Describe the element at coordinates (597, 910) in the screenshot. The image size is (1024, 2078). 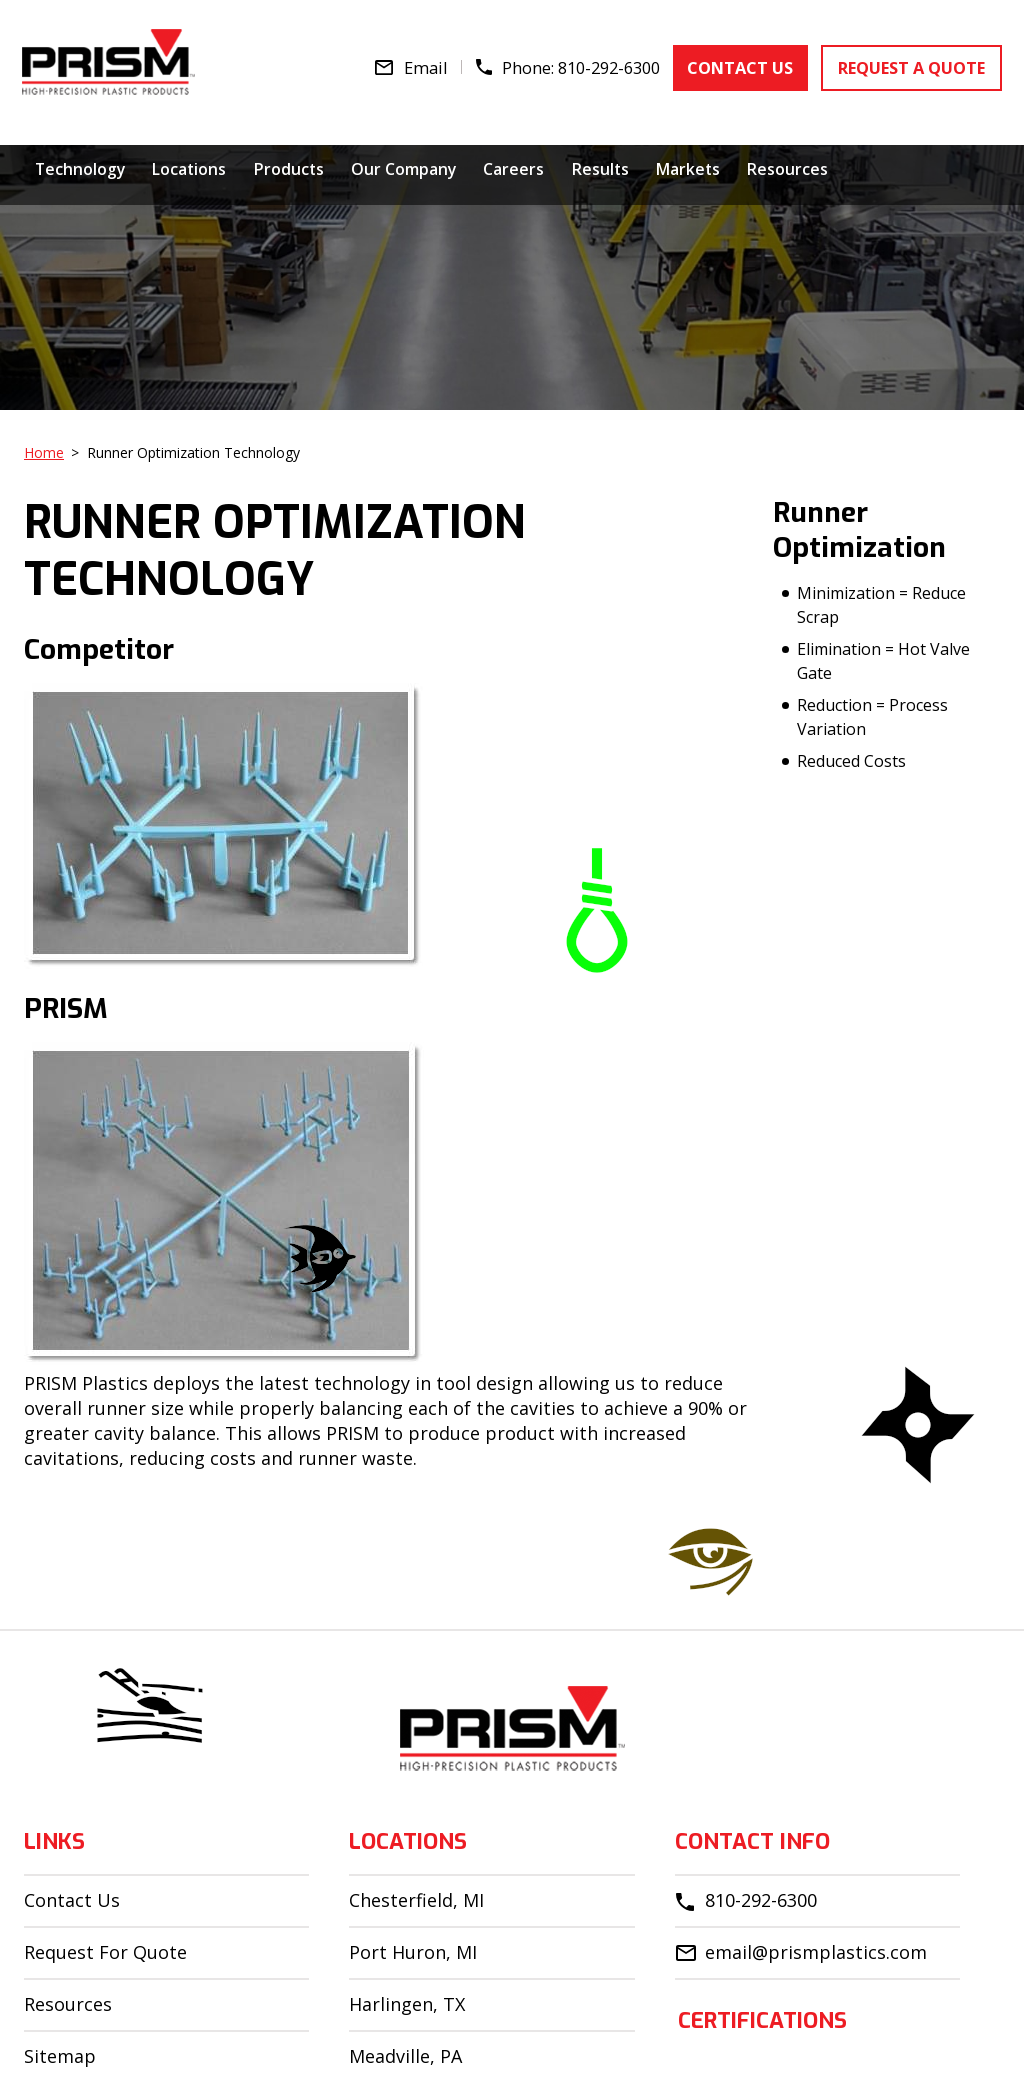
I see `indicates a knot or rope-tying feature` at that location.